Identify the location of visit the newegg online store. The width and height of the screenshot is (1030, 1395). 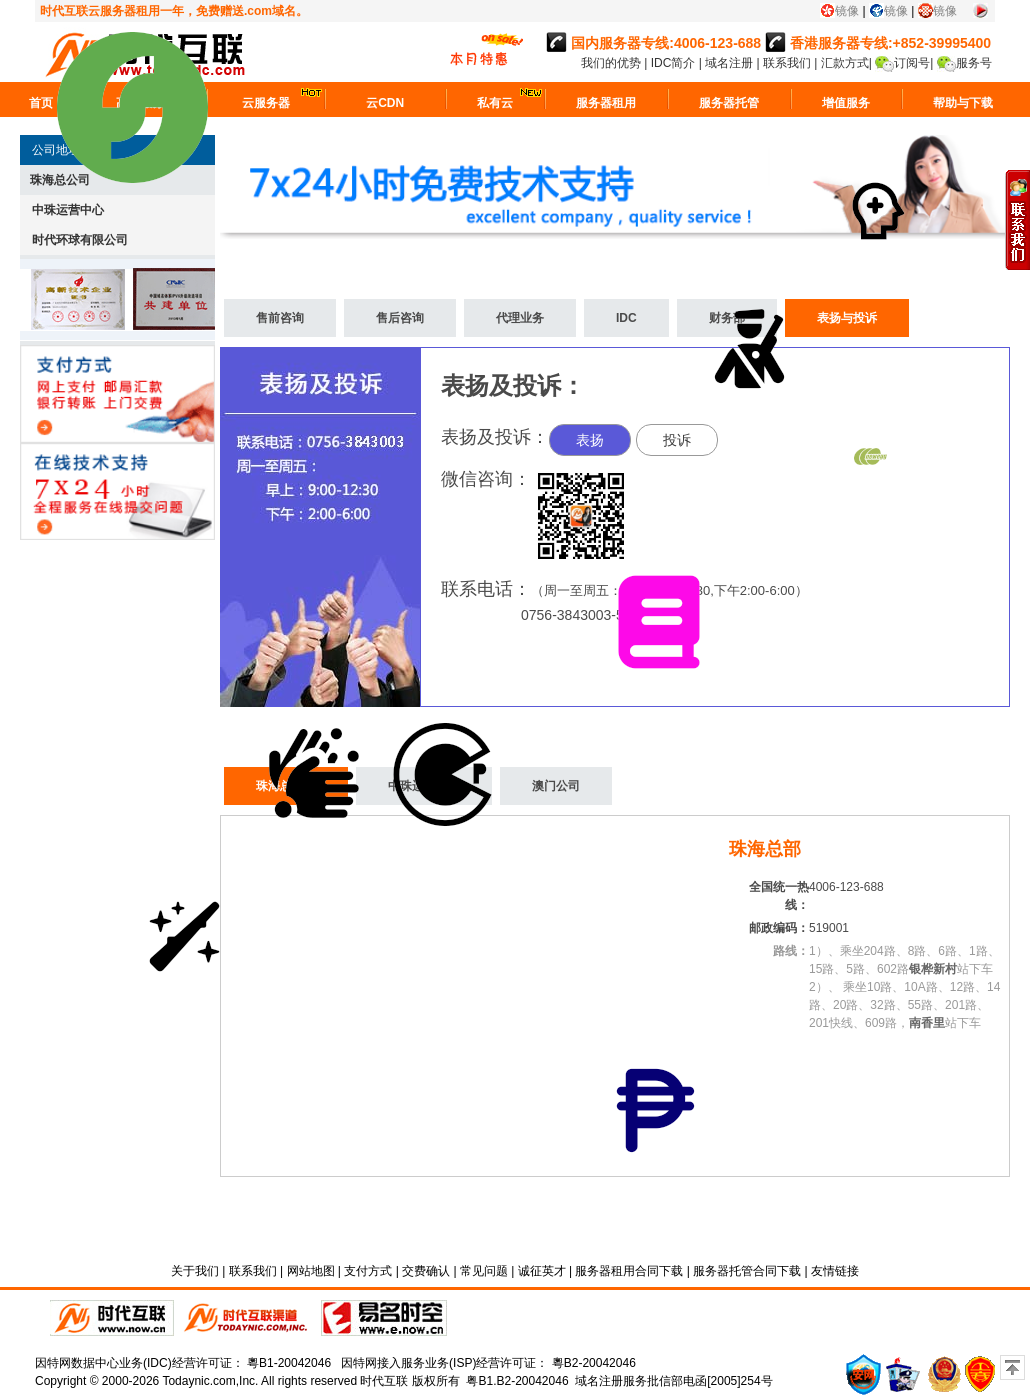
(870, 456).